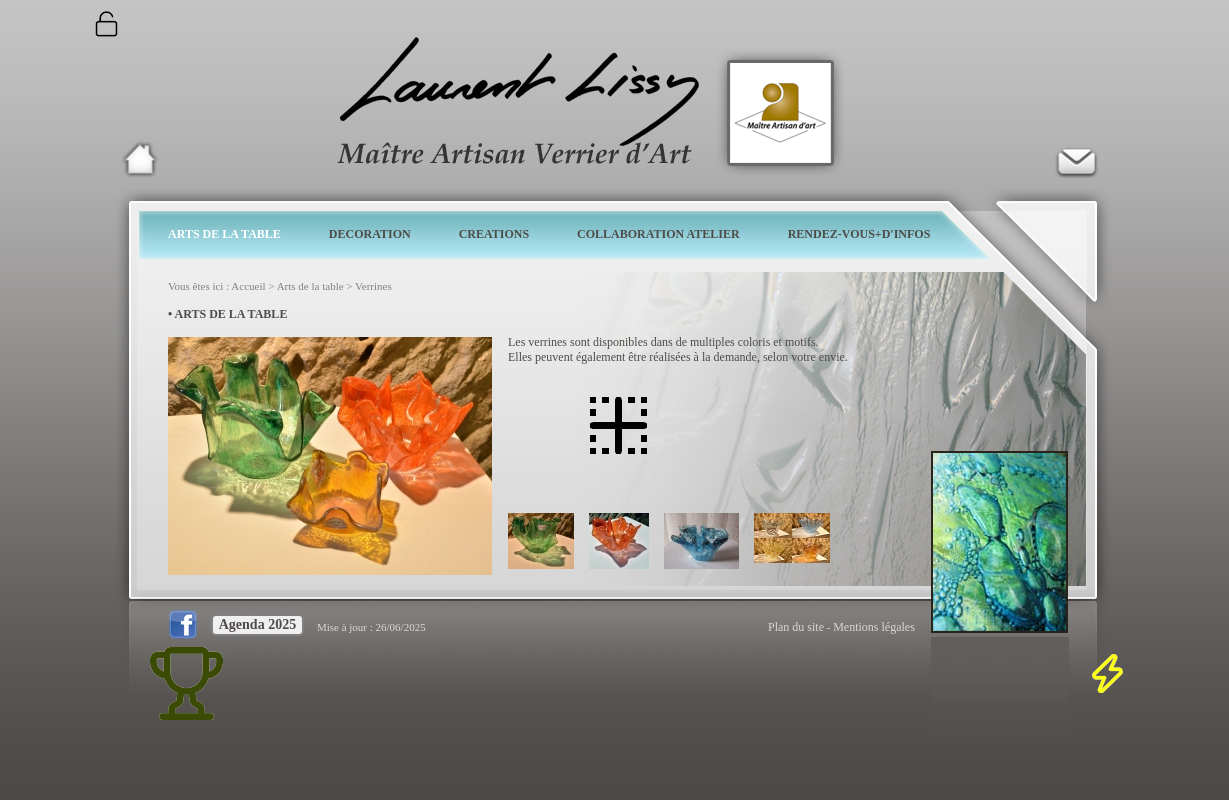 The height and width of the screenshot is (800, 1229). I want to click on indicates quick actions or shortcuts, so click(1107, 673).